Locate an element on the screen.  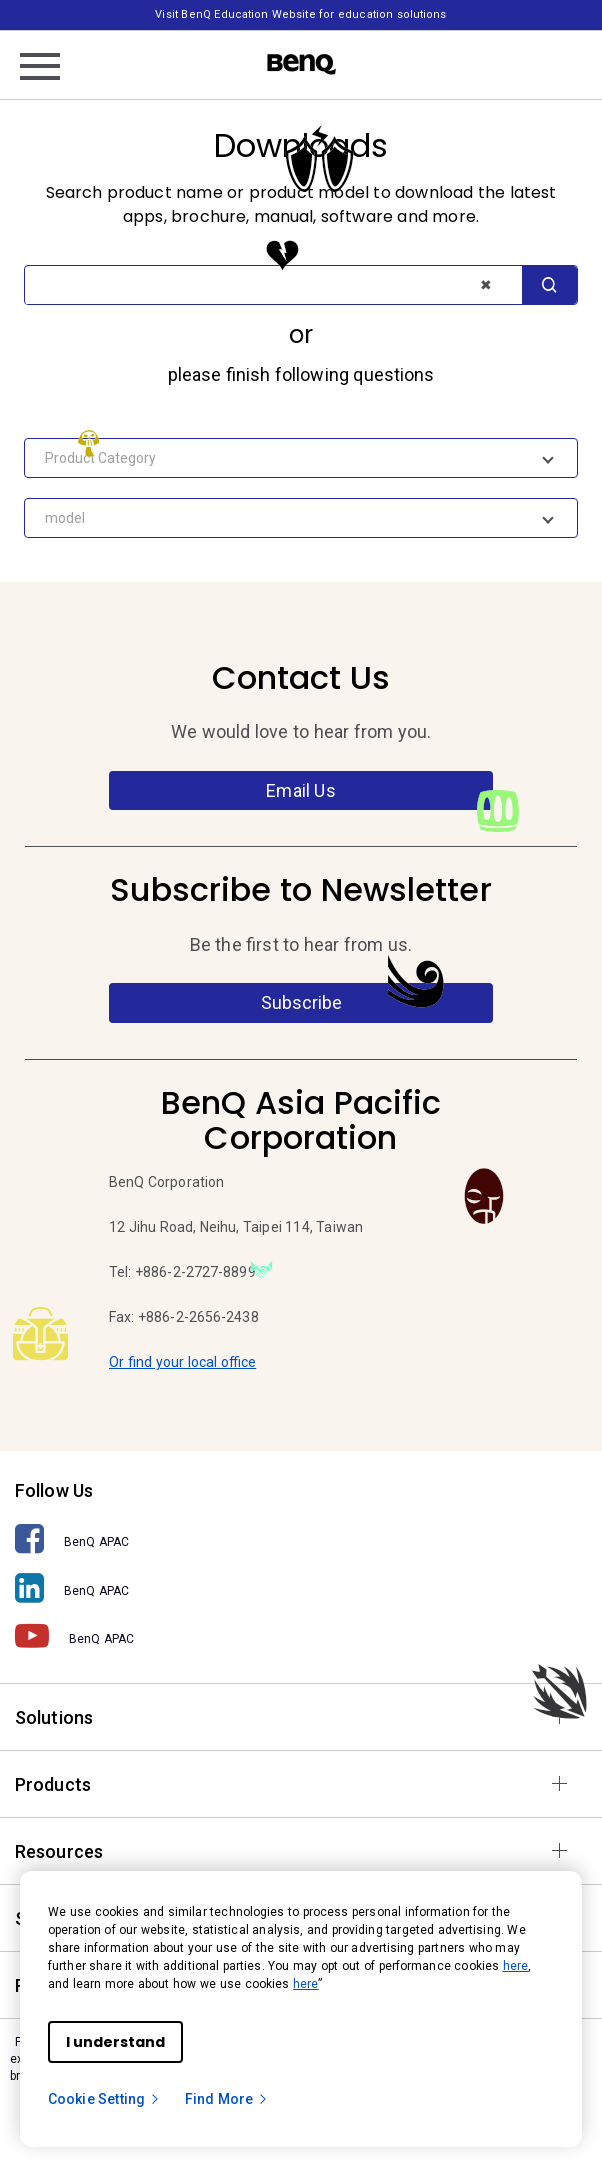
deadly or poisonous mushroom indicator is located at coordinates (88, 443).